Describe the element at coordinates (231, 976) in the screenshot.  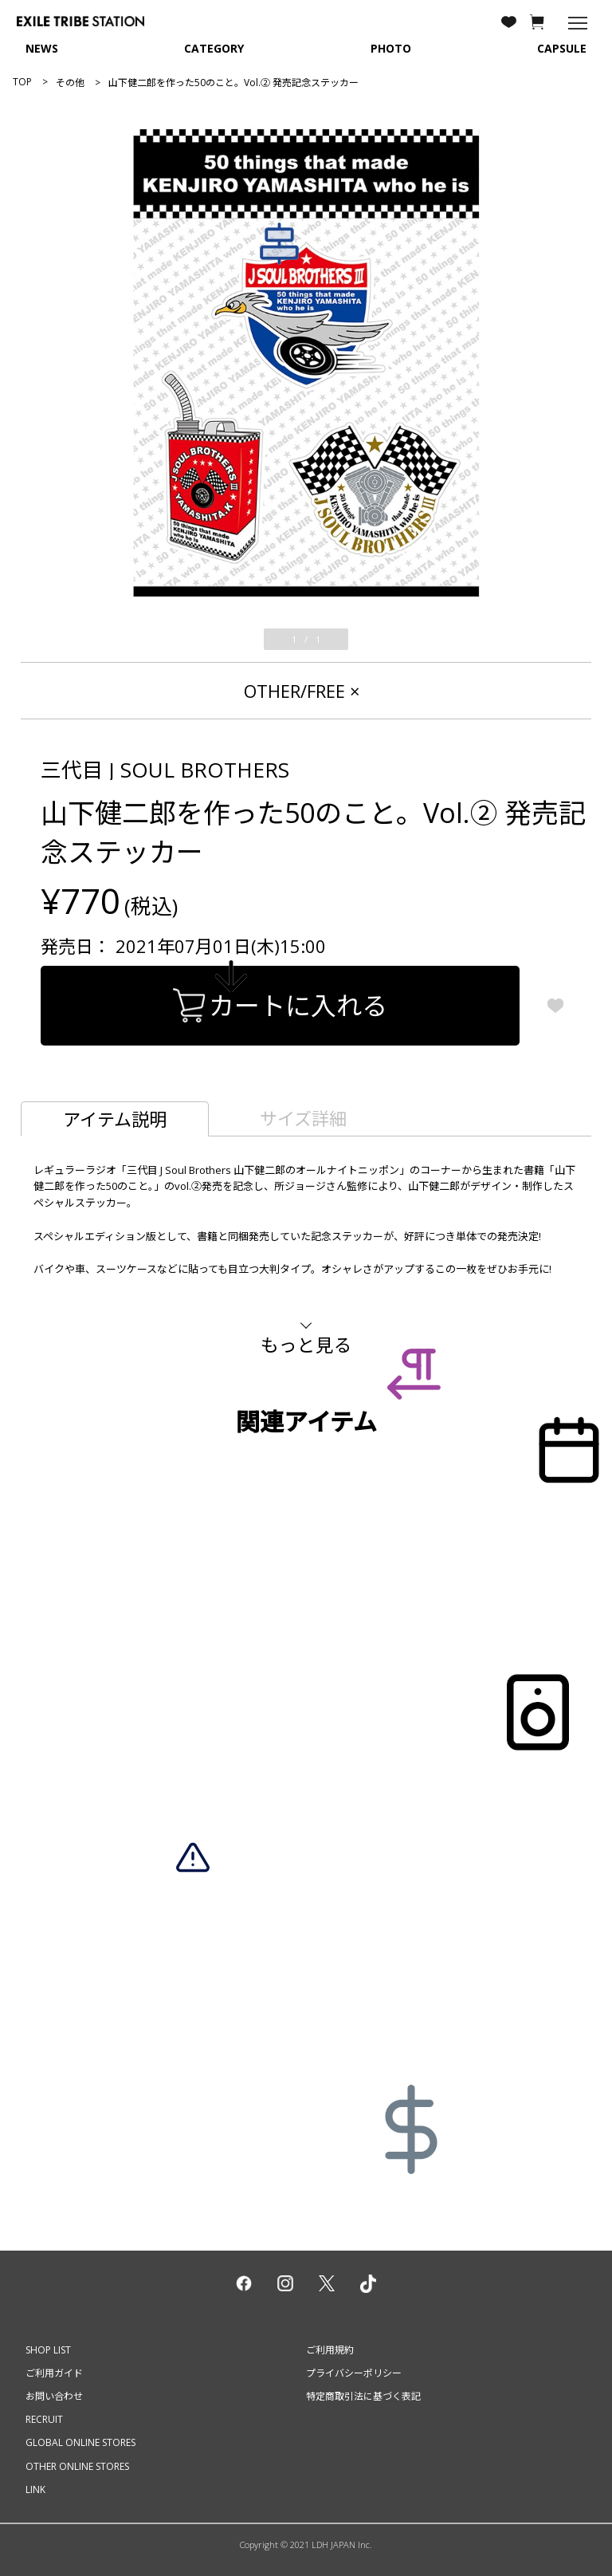
I see `download a file or content` at that location.